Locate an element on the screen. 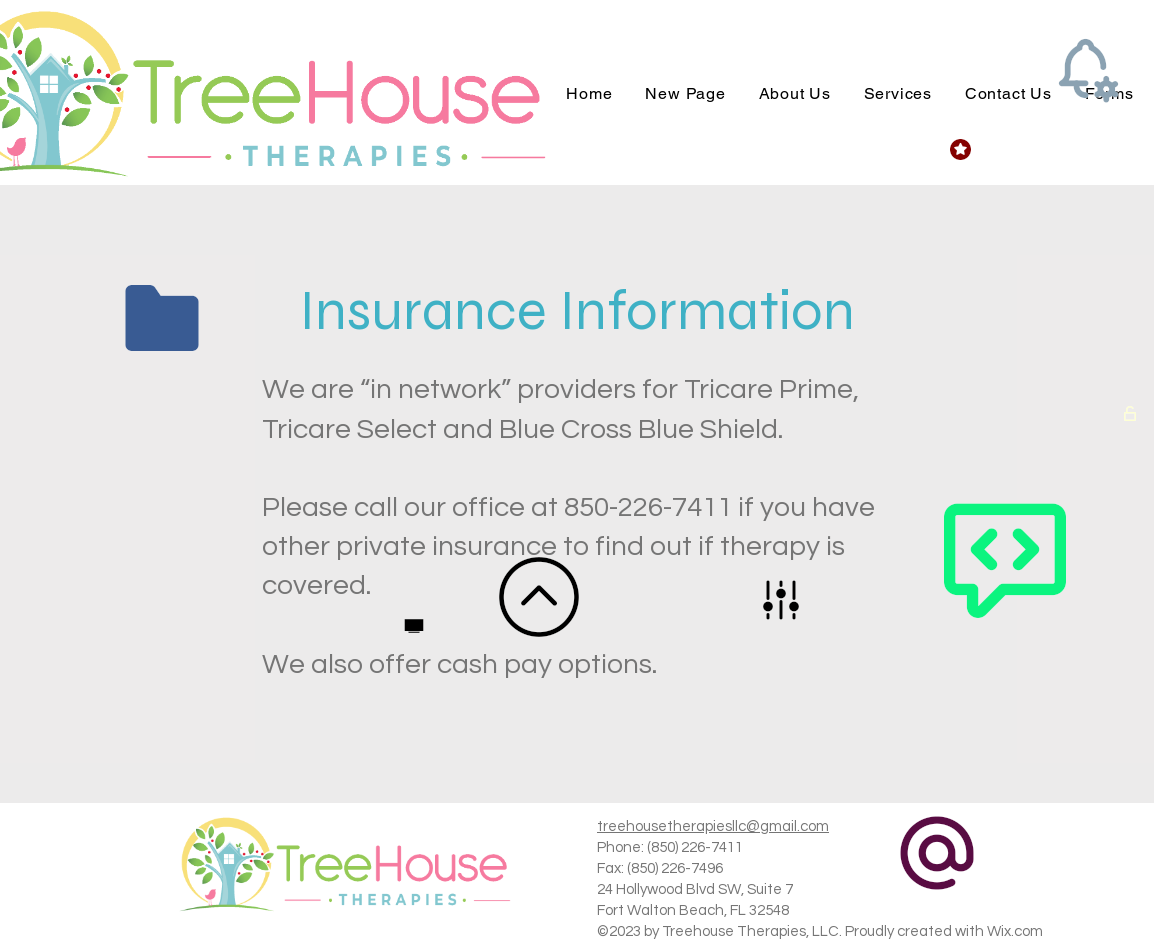 The width and height of the screenshot is (1154, 942). access tv or video streaming features is located at coordinates (414, 626).